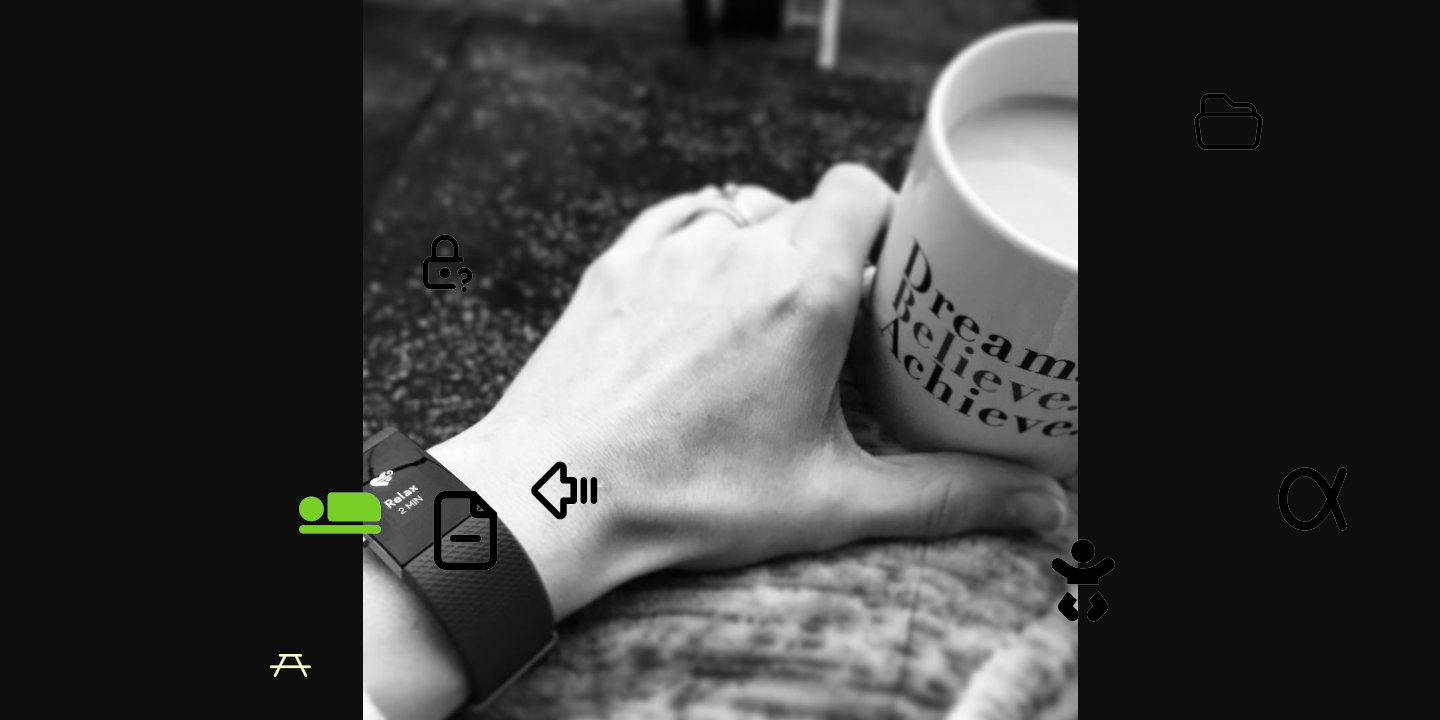  What do you see at coordinates (445, 262) in the screenshot?
I see `view security or password help` at bounding box center [445, 262].